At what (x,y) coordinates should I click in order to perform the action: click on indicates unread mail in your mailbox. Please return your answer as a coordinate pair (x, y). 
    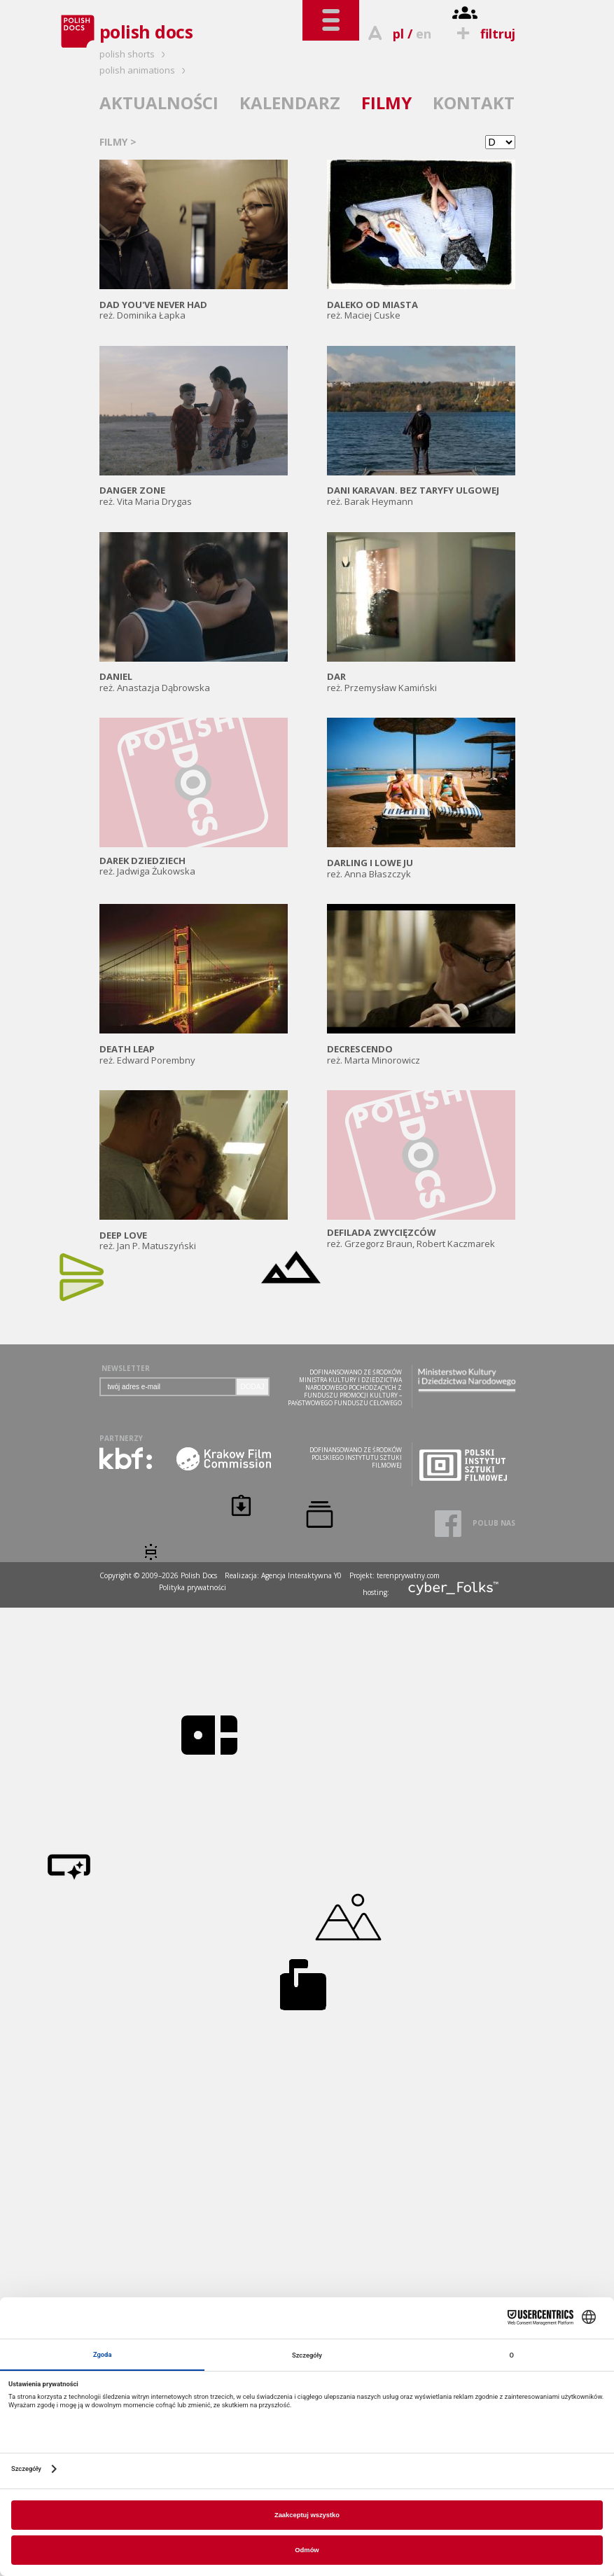
    Looking at the image, I should click on (303, 1987).